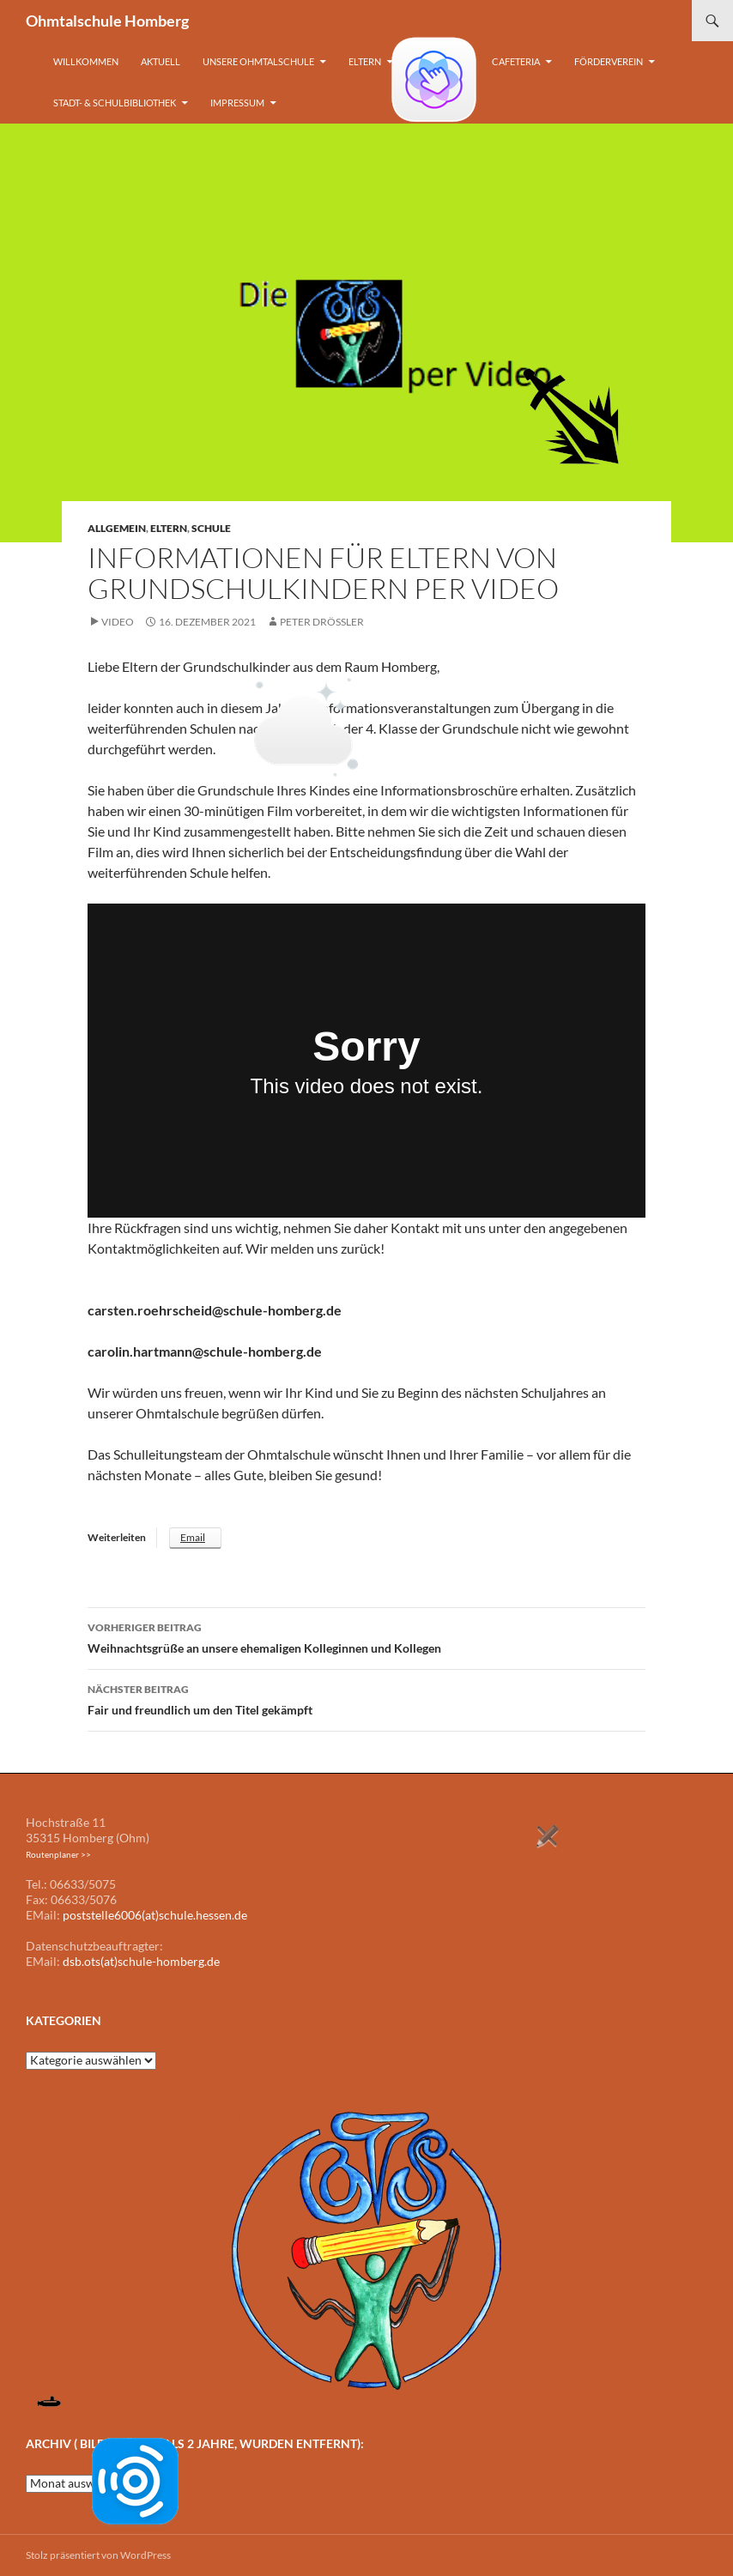  I want to click on open Gluon Scene Builder application, so click(432, 81).